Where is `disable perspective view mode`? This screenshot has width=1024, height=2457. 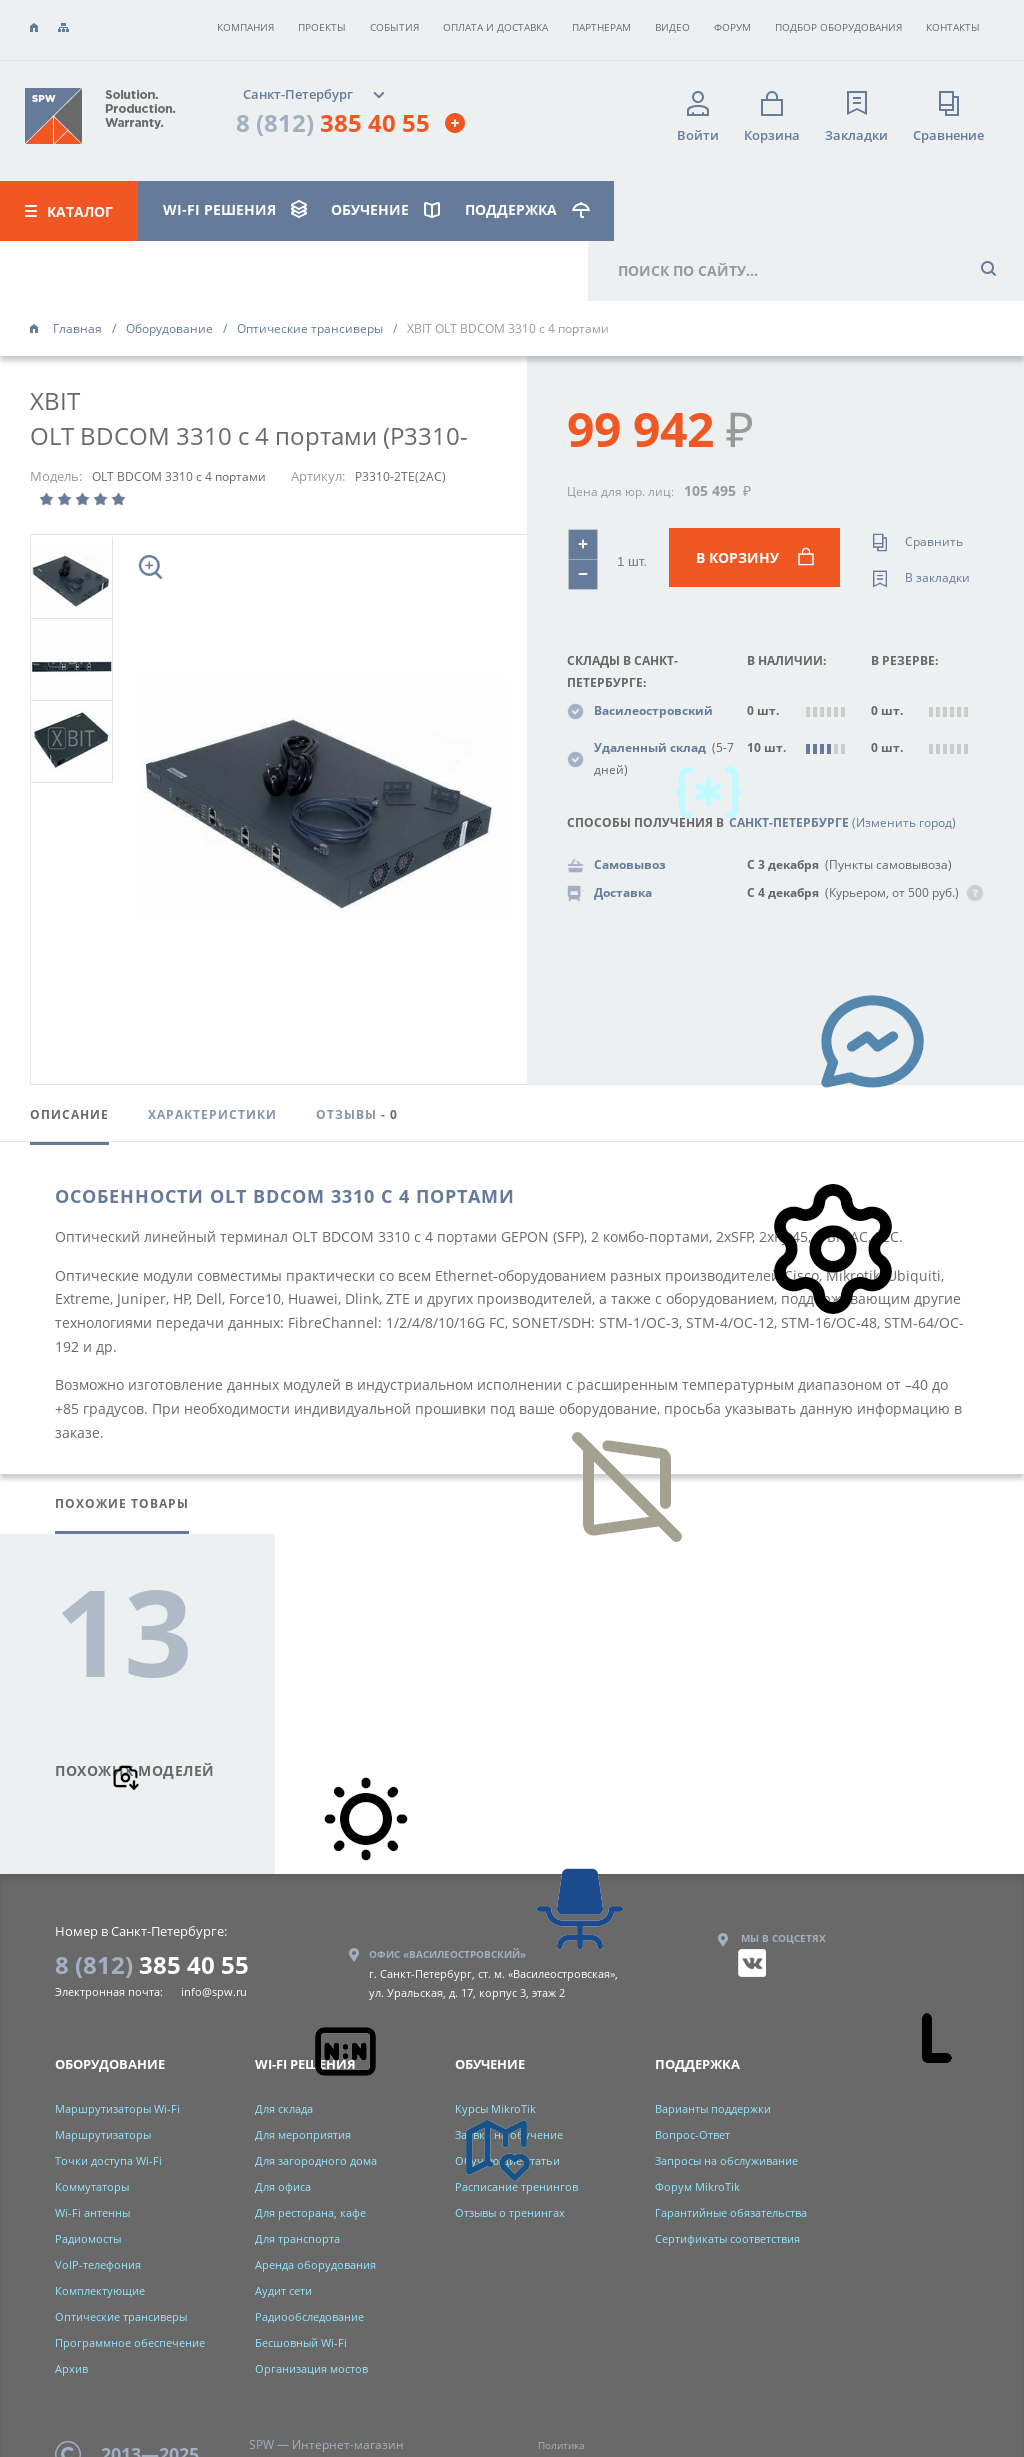 disable perspective view mode is located at coordinates (627, 1487).